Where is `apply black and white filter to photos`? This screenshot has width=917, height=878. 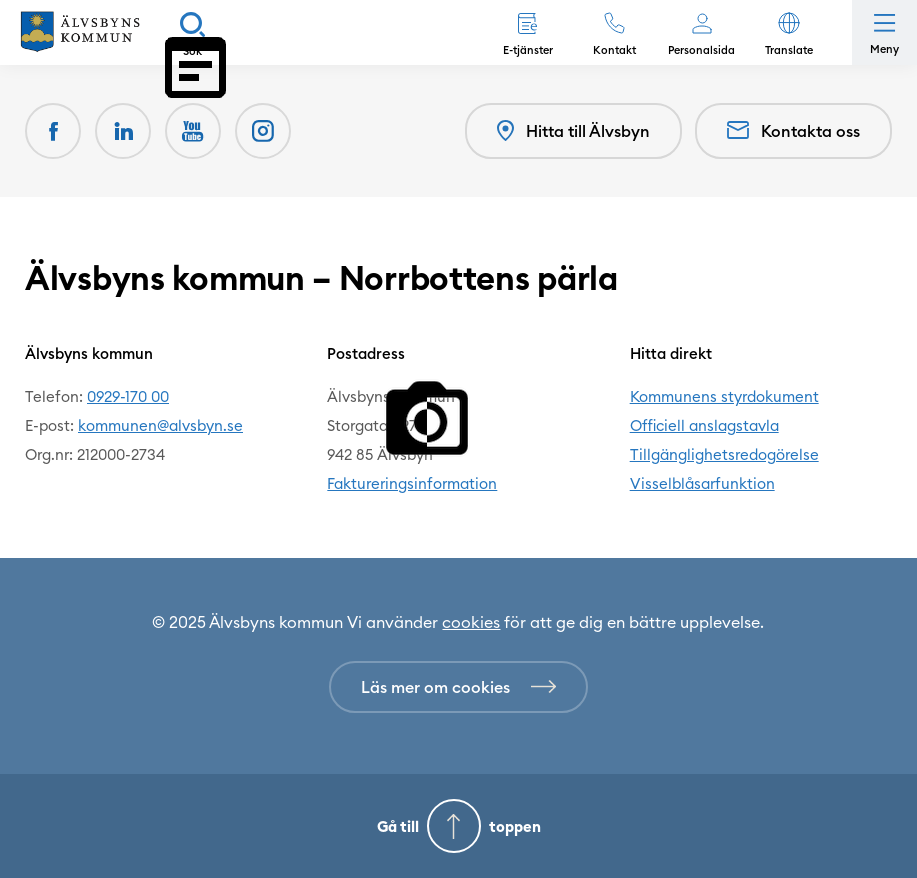 apply black and white filter to photos is located at coordinates (427, 418).